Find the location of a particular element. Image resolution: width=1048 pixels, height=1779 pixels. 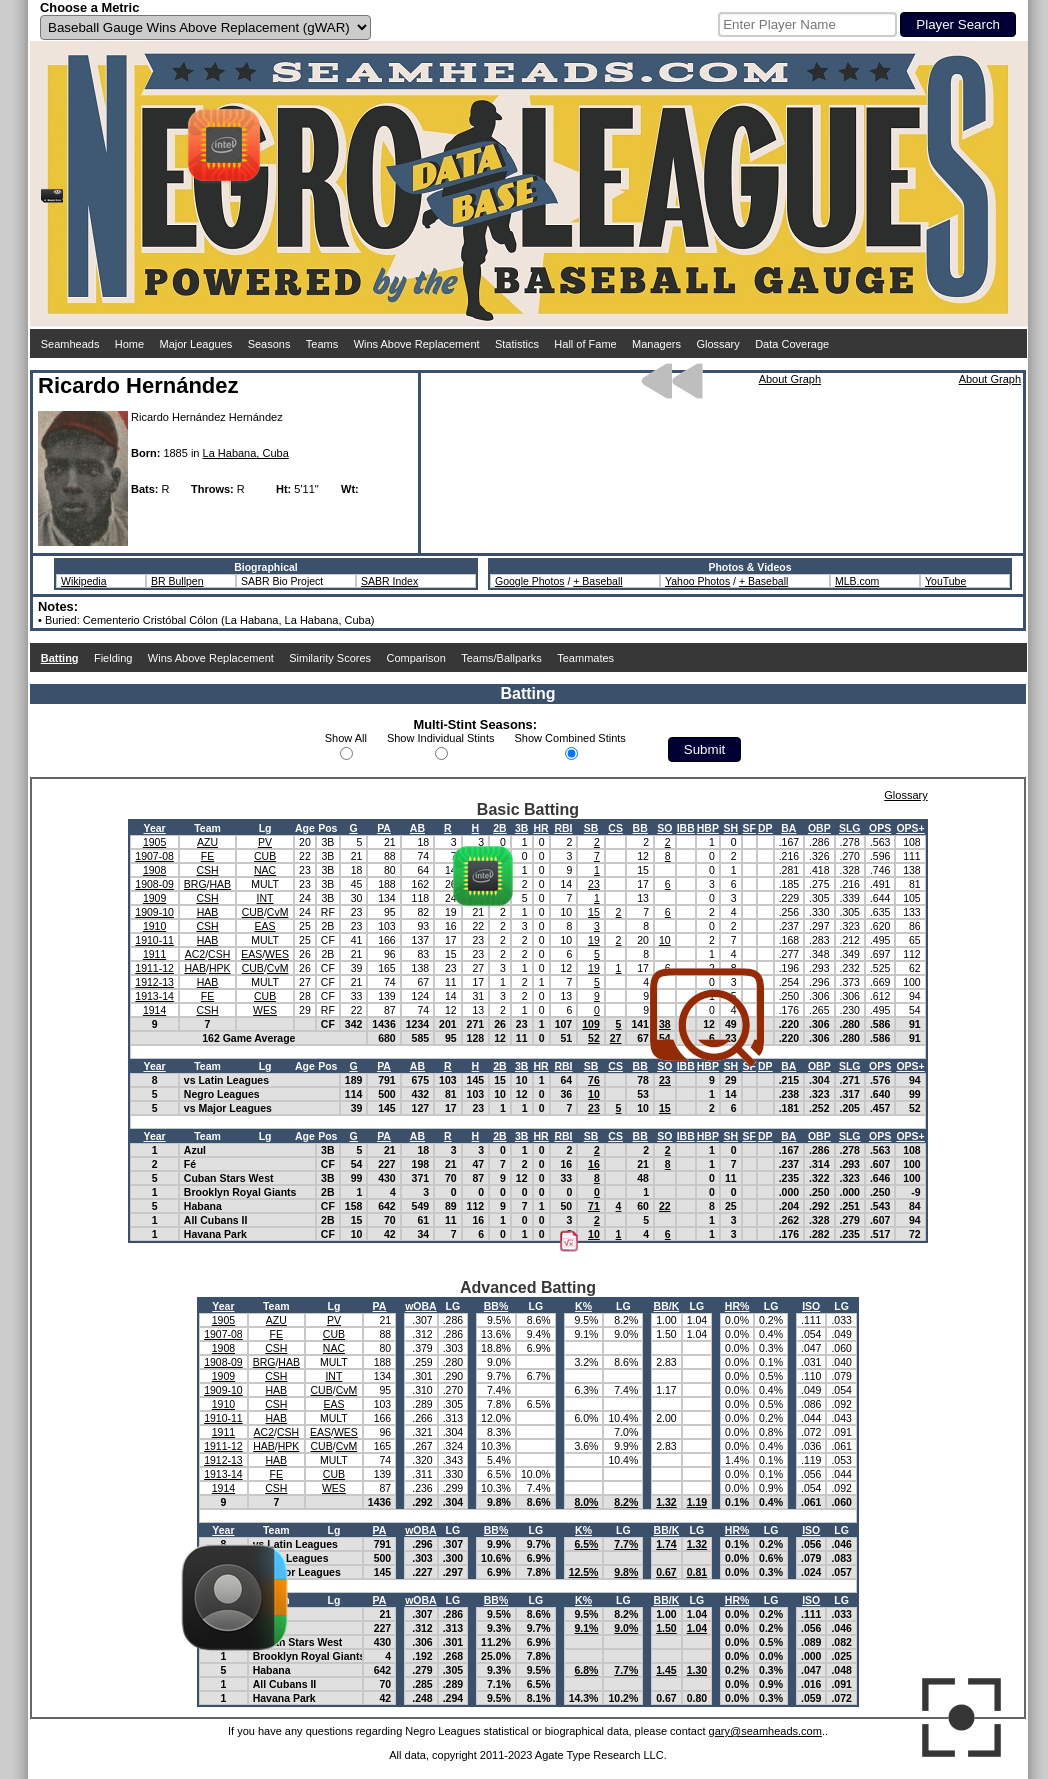

open an opendocument formula file is located at coordinates (569, 1241).